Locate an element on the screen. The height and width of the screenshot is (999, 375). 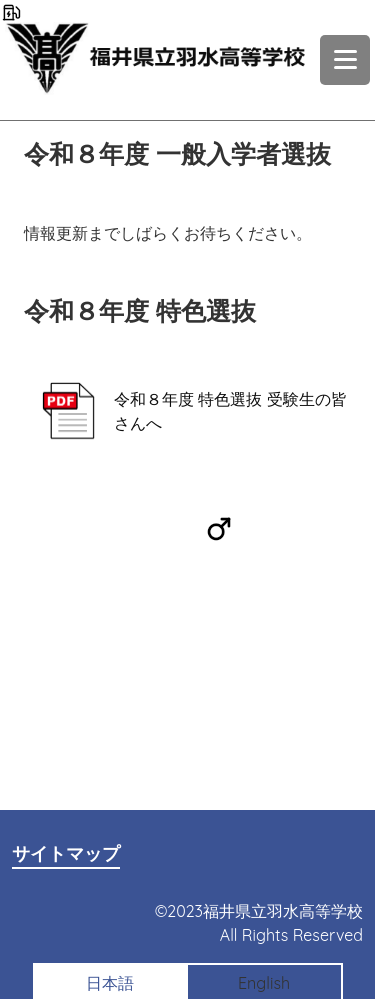
find nearby electric vehicle charging stations is located at coordinates (11, 12).